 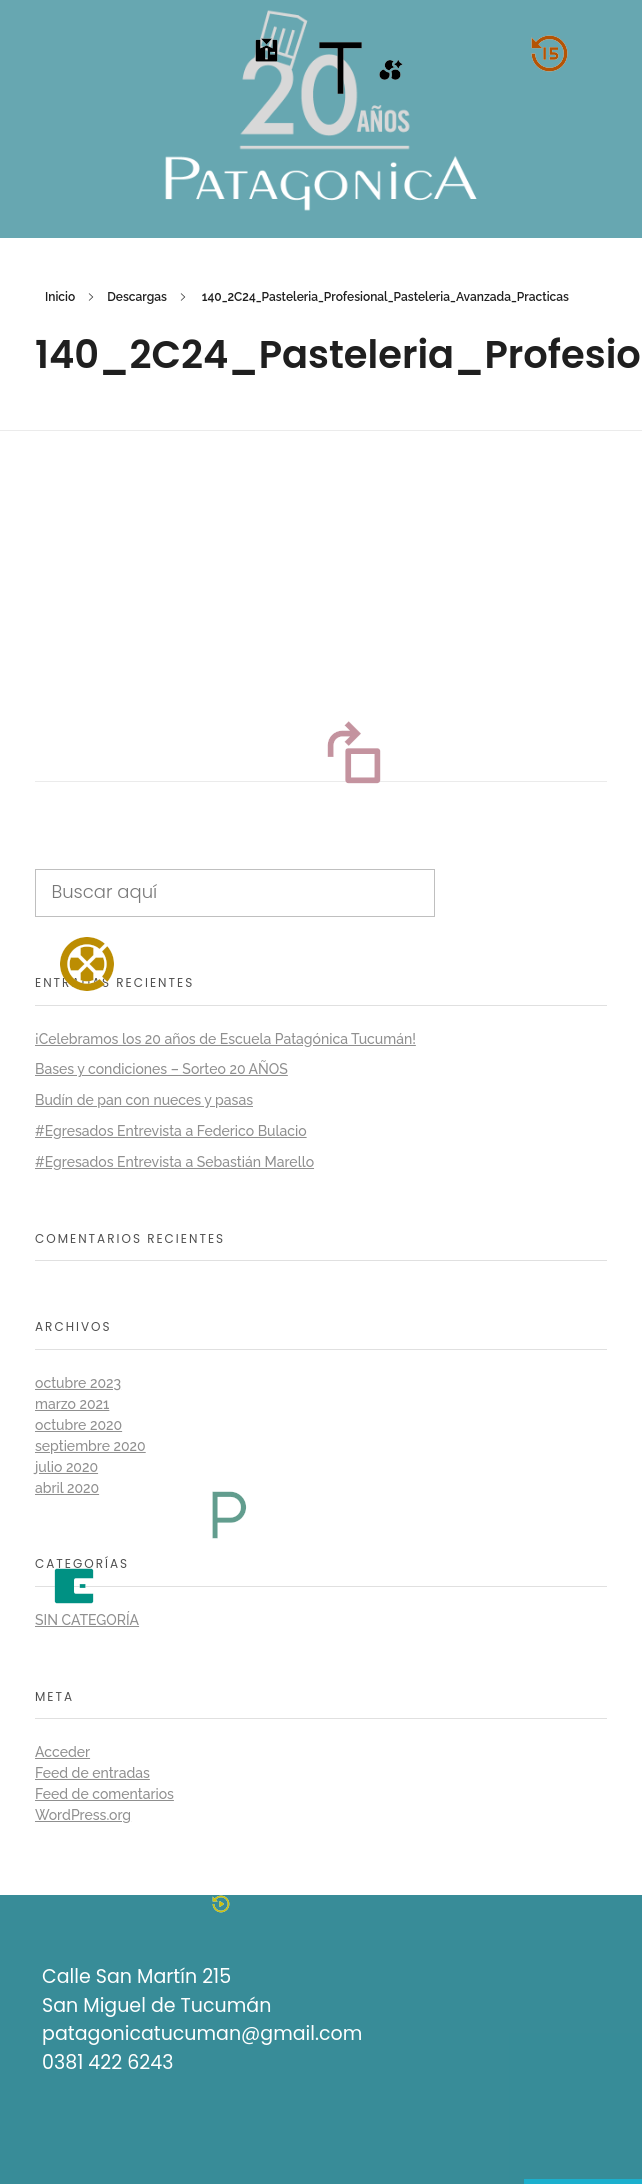 I want to click on insert or edit text, so click(x=340, y=66).